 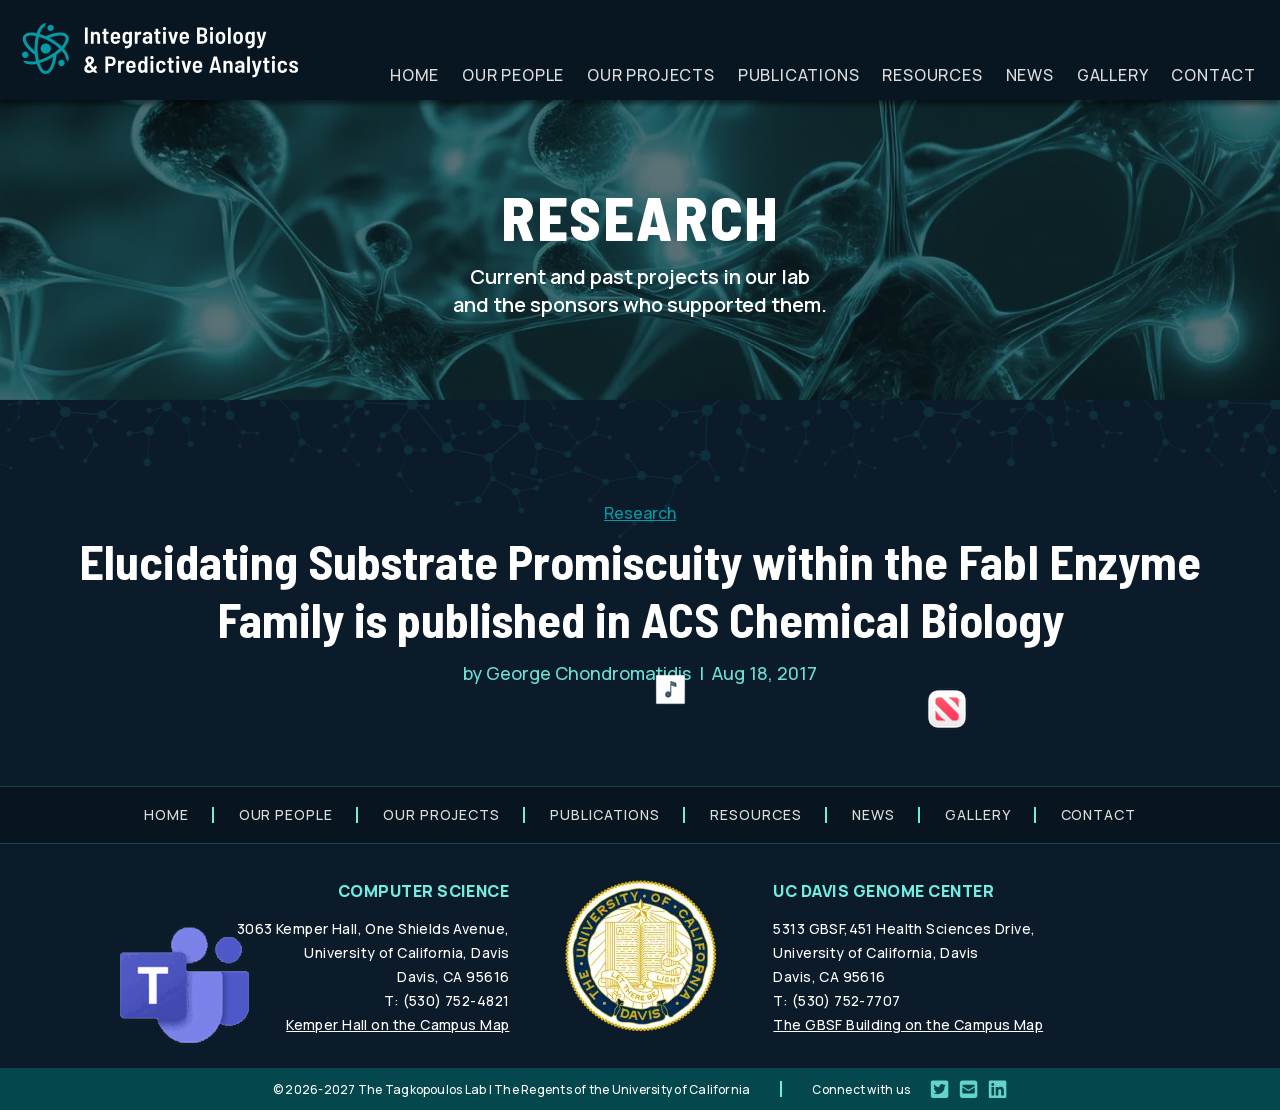 What do you see at coordinates (947, 709) in the screenshot?
I see `open the Apple News app` at bounding box center [947, 709].